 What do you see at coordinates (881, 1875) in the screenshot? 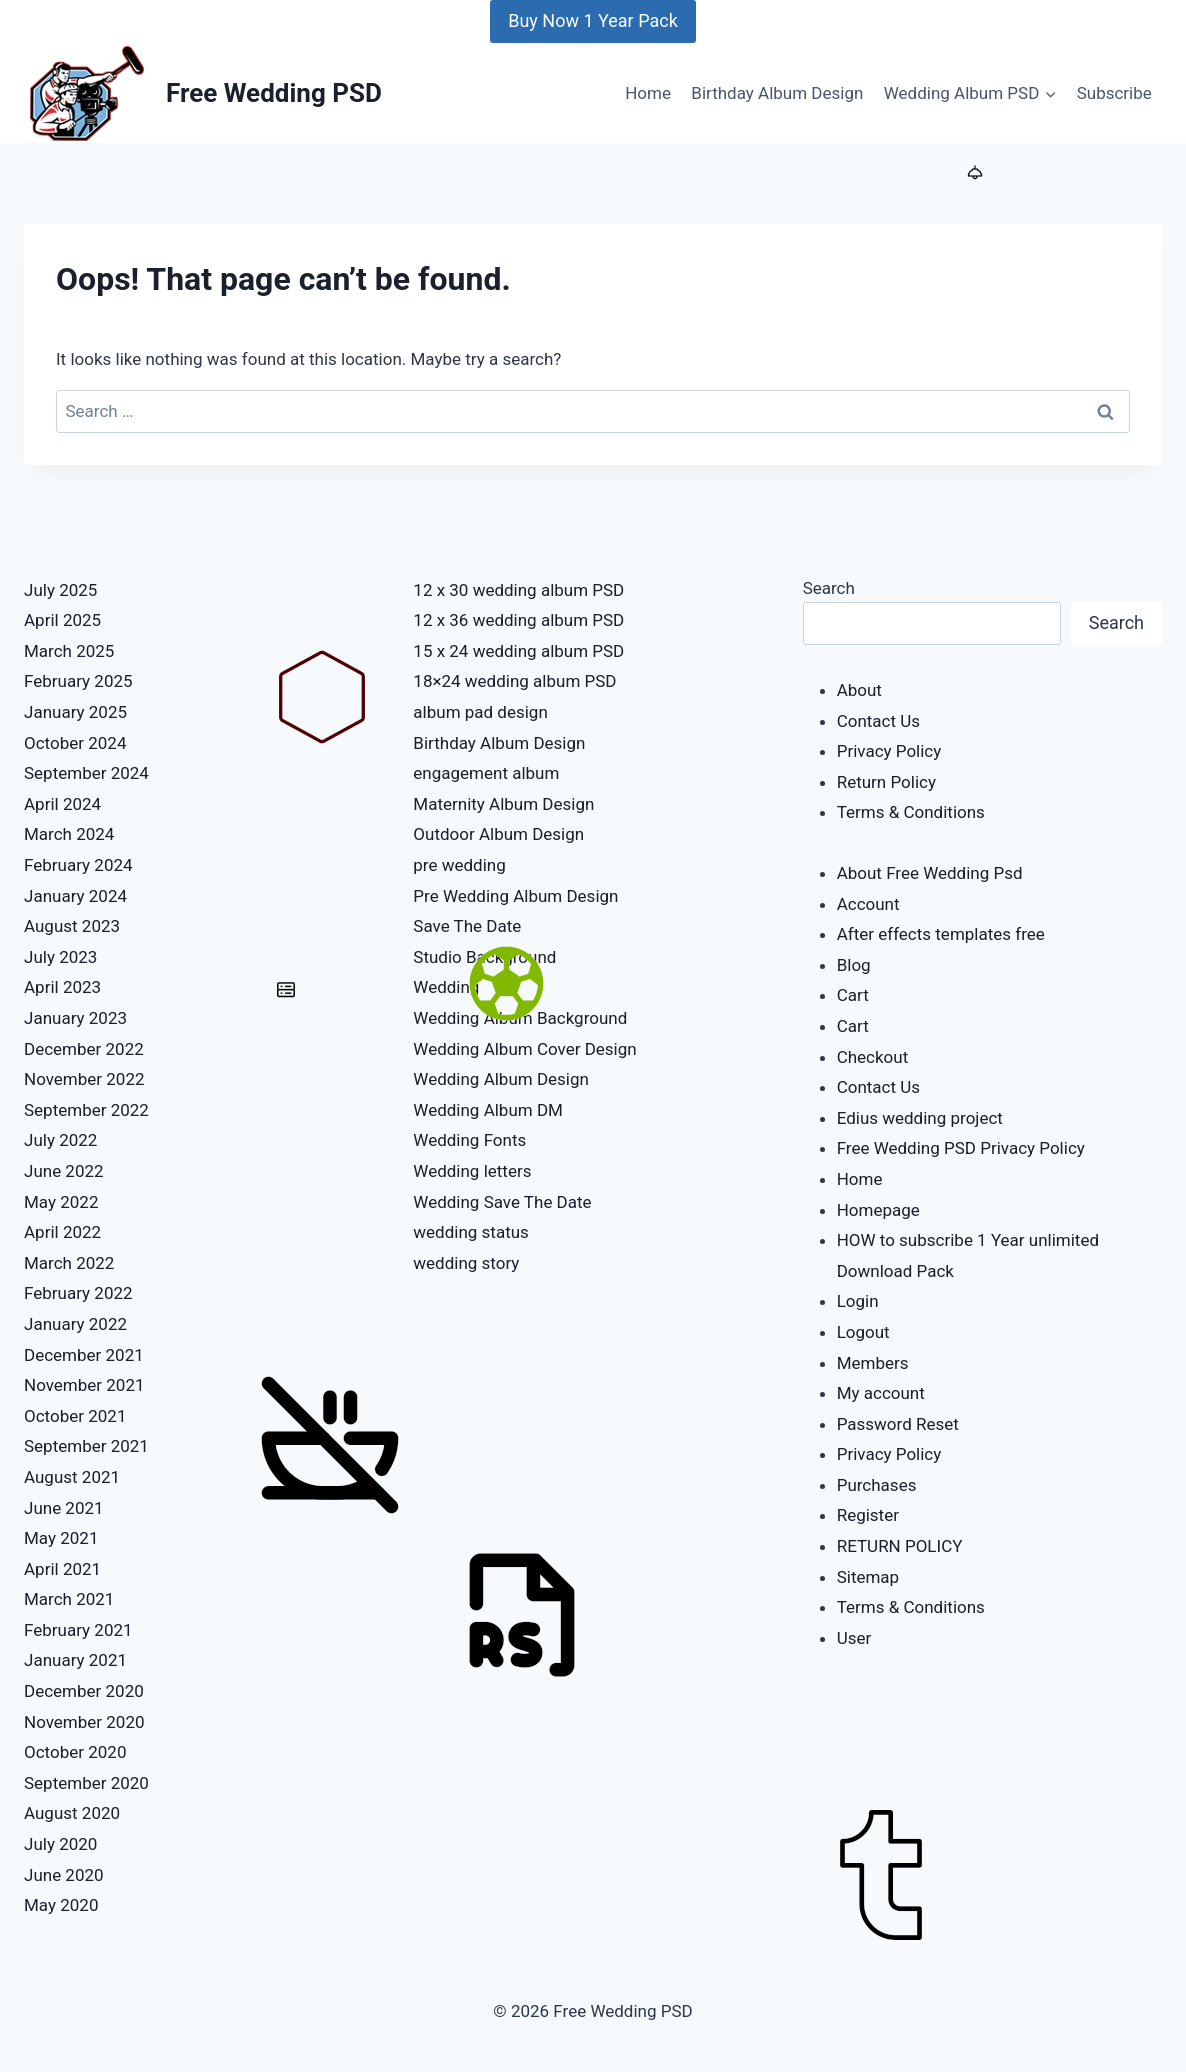
I see `open tumblr app` at bounding box center [881, 1875].